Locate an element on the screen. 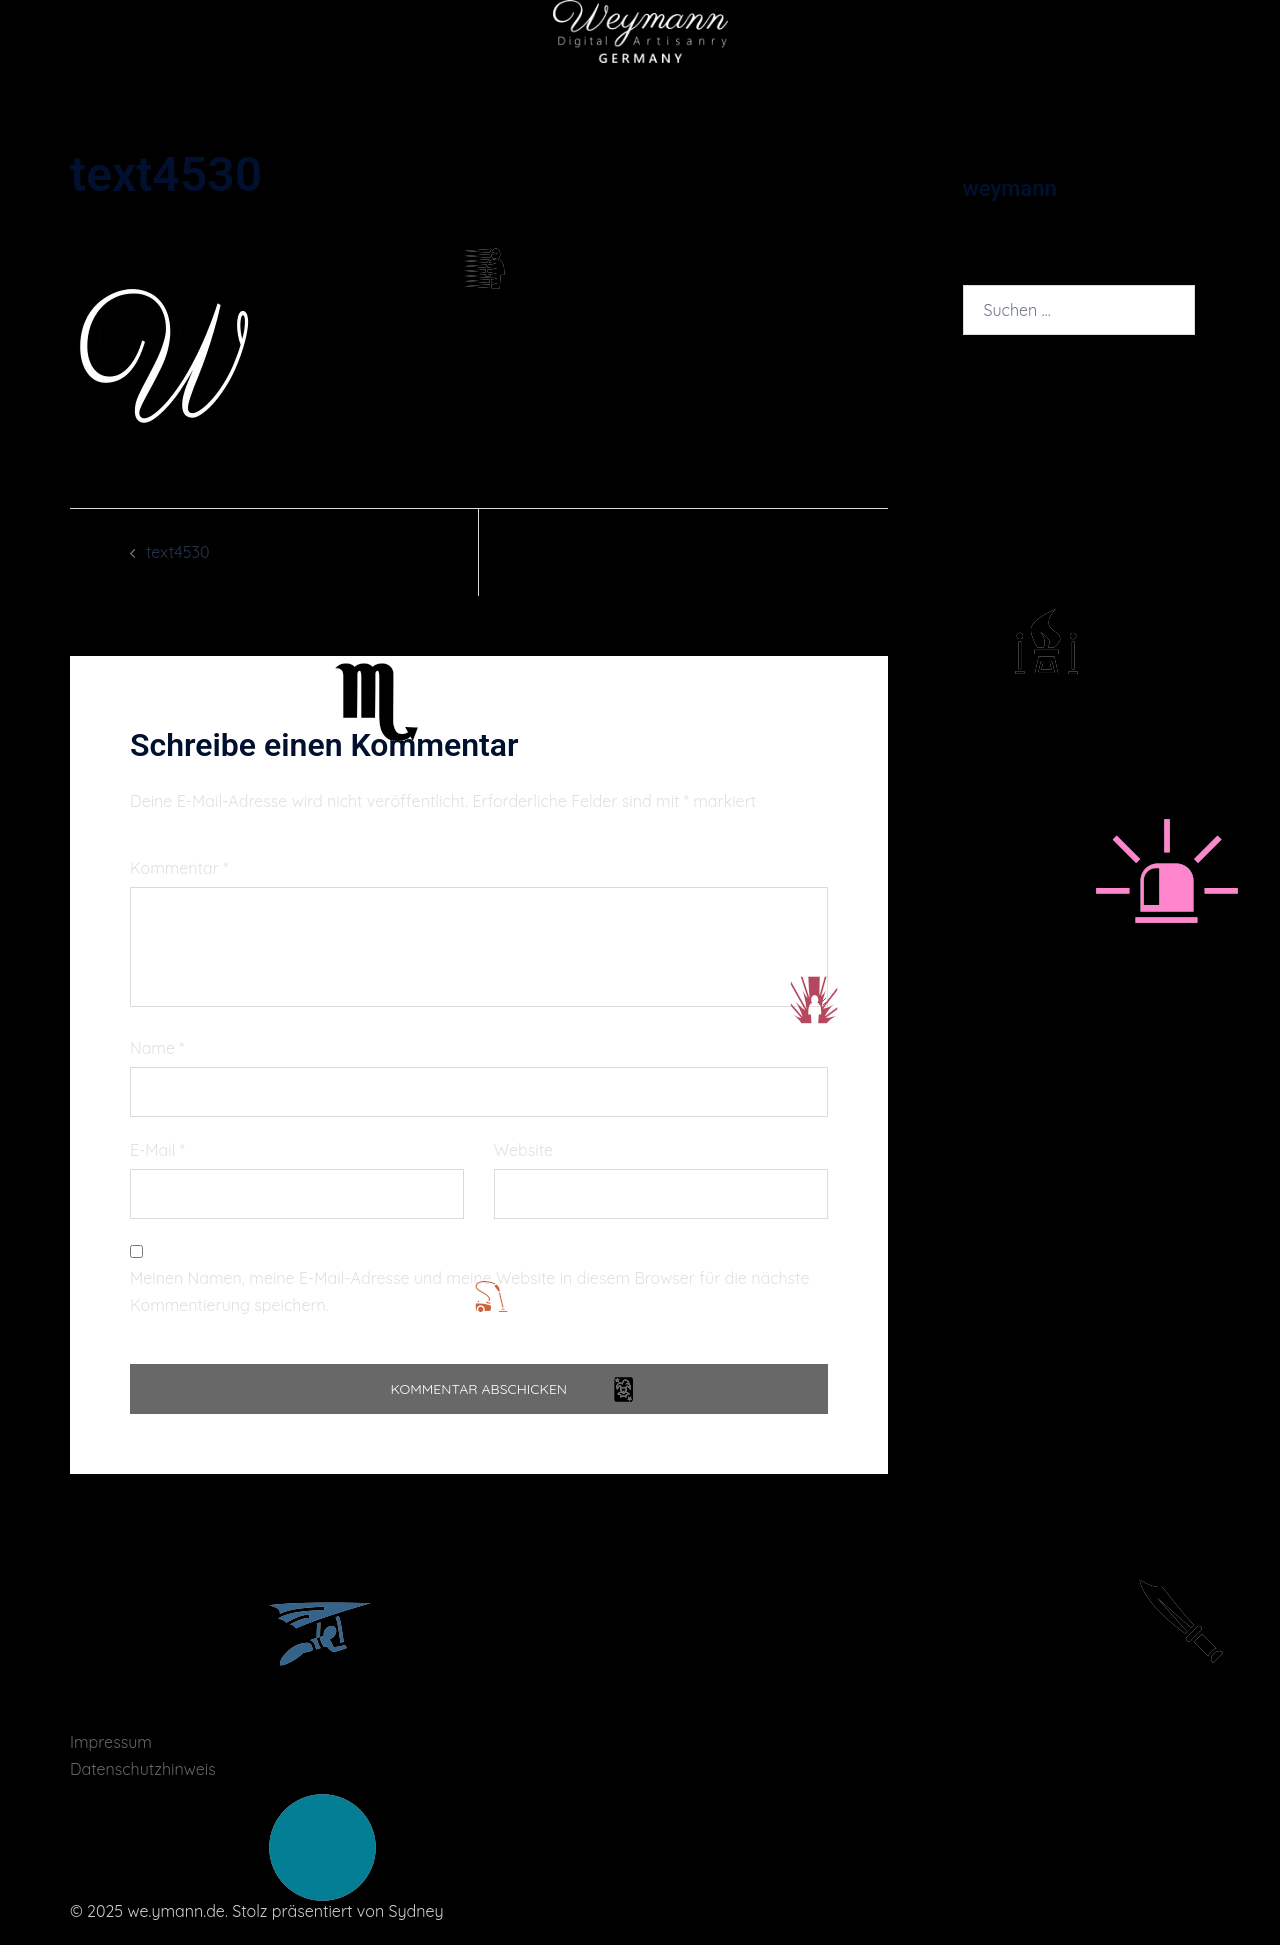 This screenshot has height=1945, width=1280. equip a knife or melee weapon is located at coordinates (1181, 1621).